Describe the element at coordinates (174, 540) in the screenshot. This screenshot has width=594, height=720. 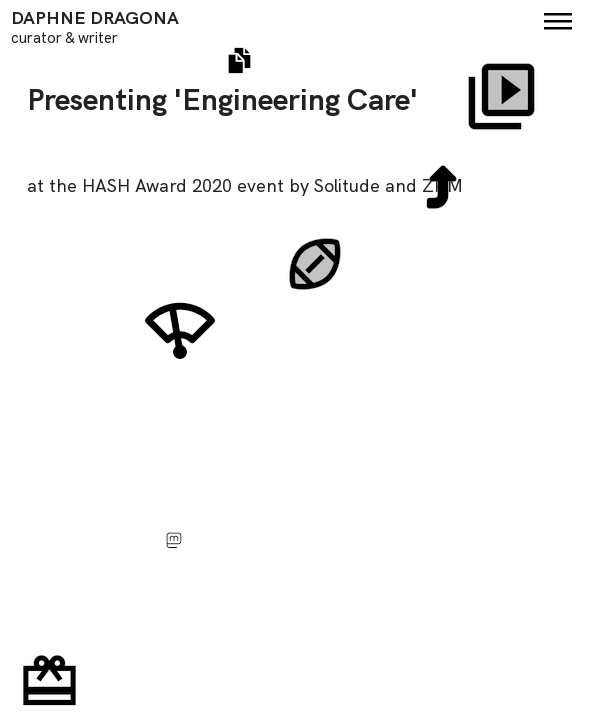
I see `open mastodon app` at that location.